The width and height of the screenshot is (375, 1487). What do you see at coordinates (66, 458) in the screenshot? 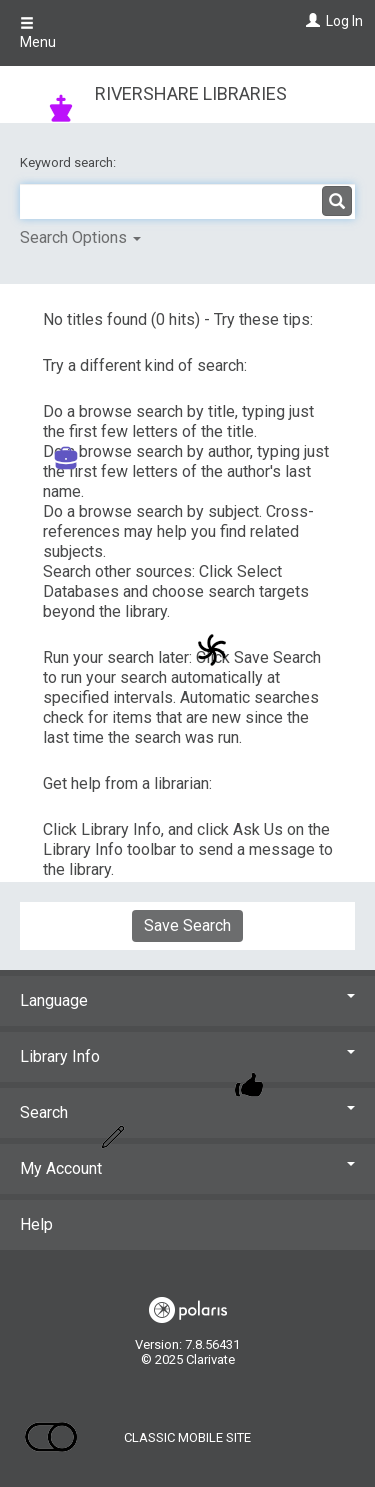
I see `access work or business documents` at bounding box center [66, 458].